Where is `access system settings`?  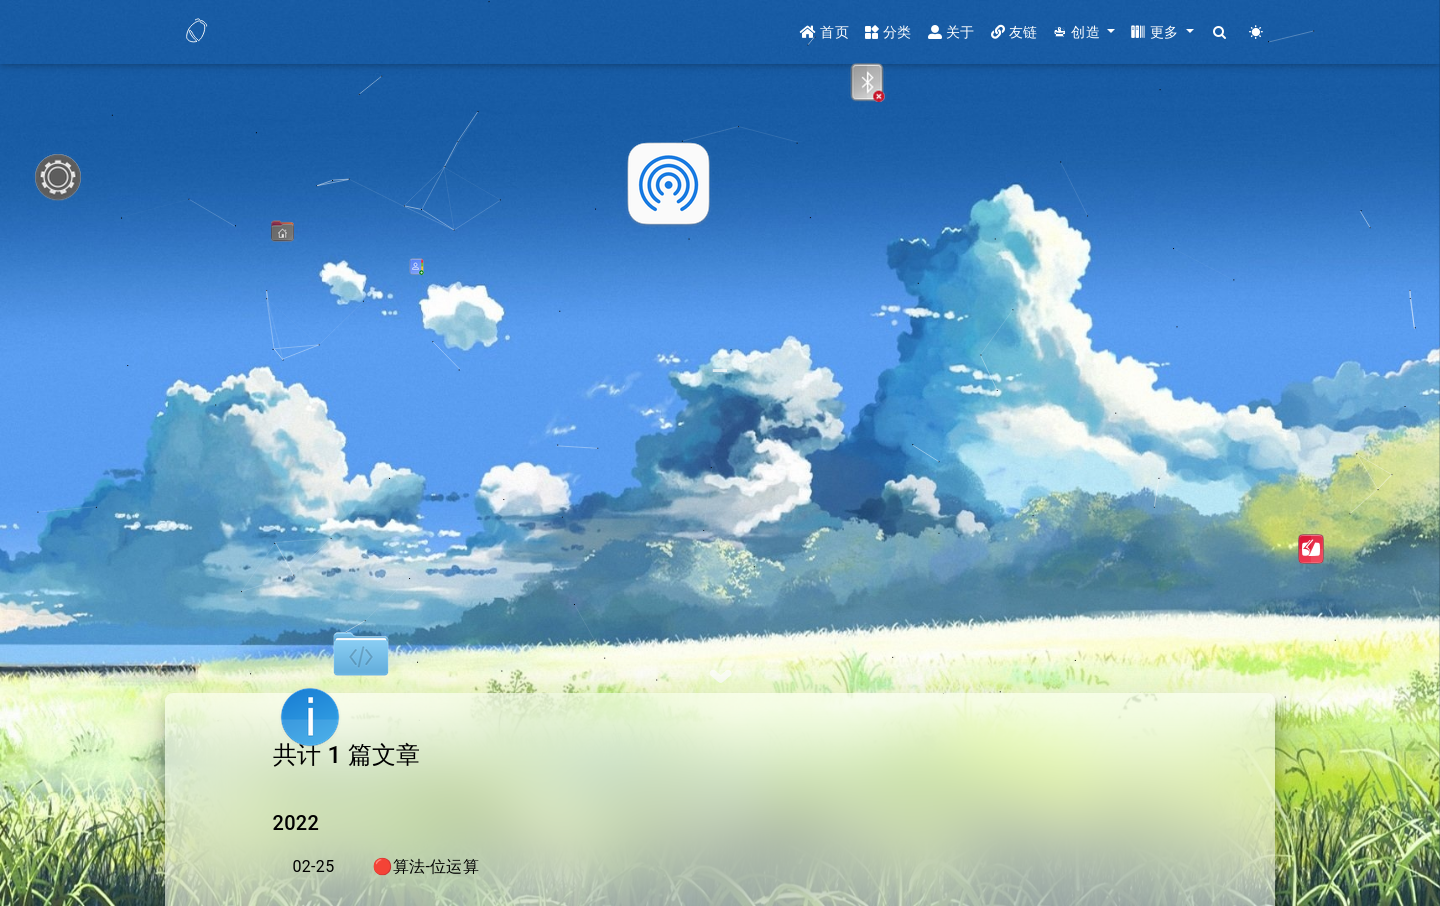
access system settings is located at coordinates (58, 177).